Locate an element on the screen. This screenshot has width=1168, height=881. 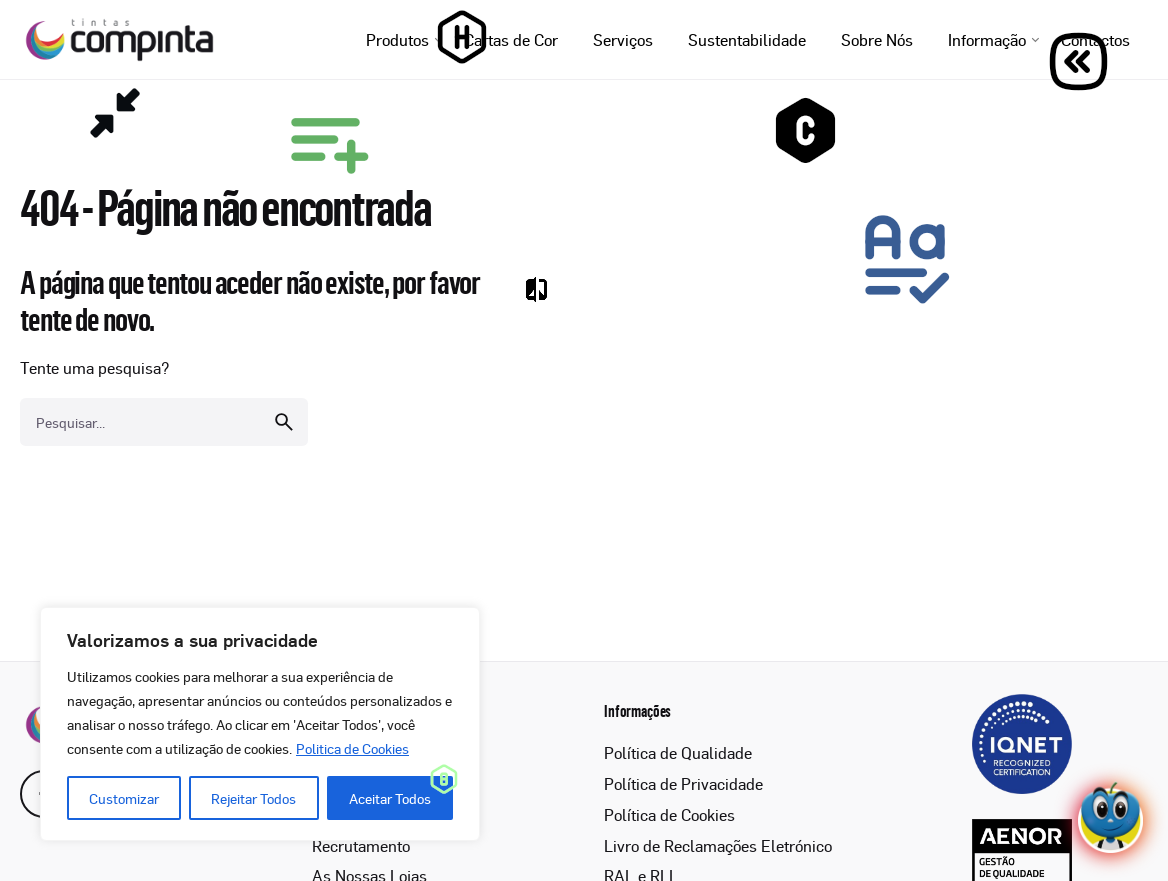
go back to previous section is located at coordinates (1078, 61).